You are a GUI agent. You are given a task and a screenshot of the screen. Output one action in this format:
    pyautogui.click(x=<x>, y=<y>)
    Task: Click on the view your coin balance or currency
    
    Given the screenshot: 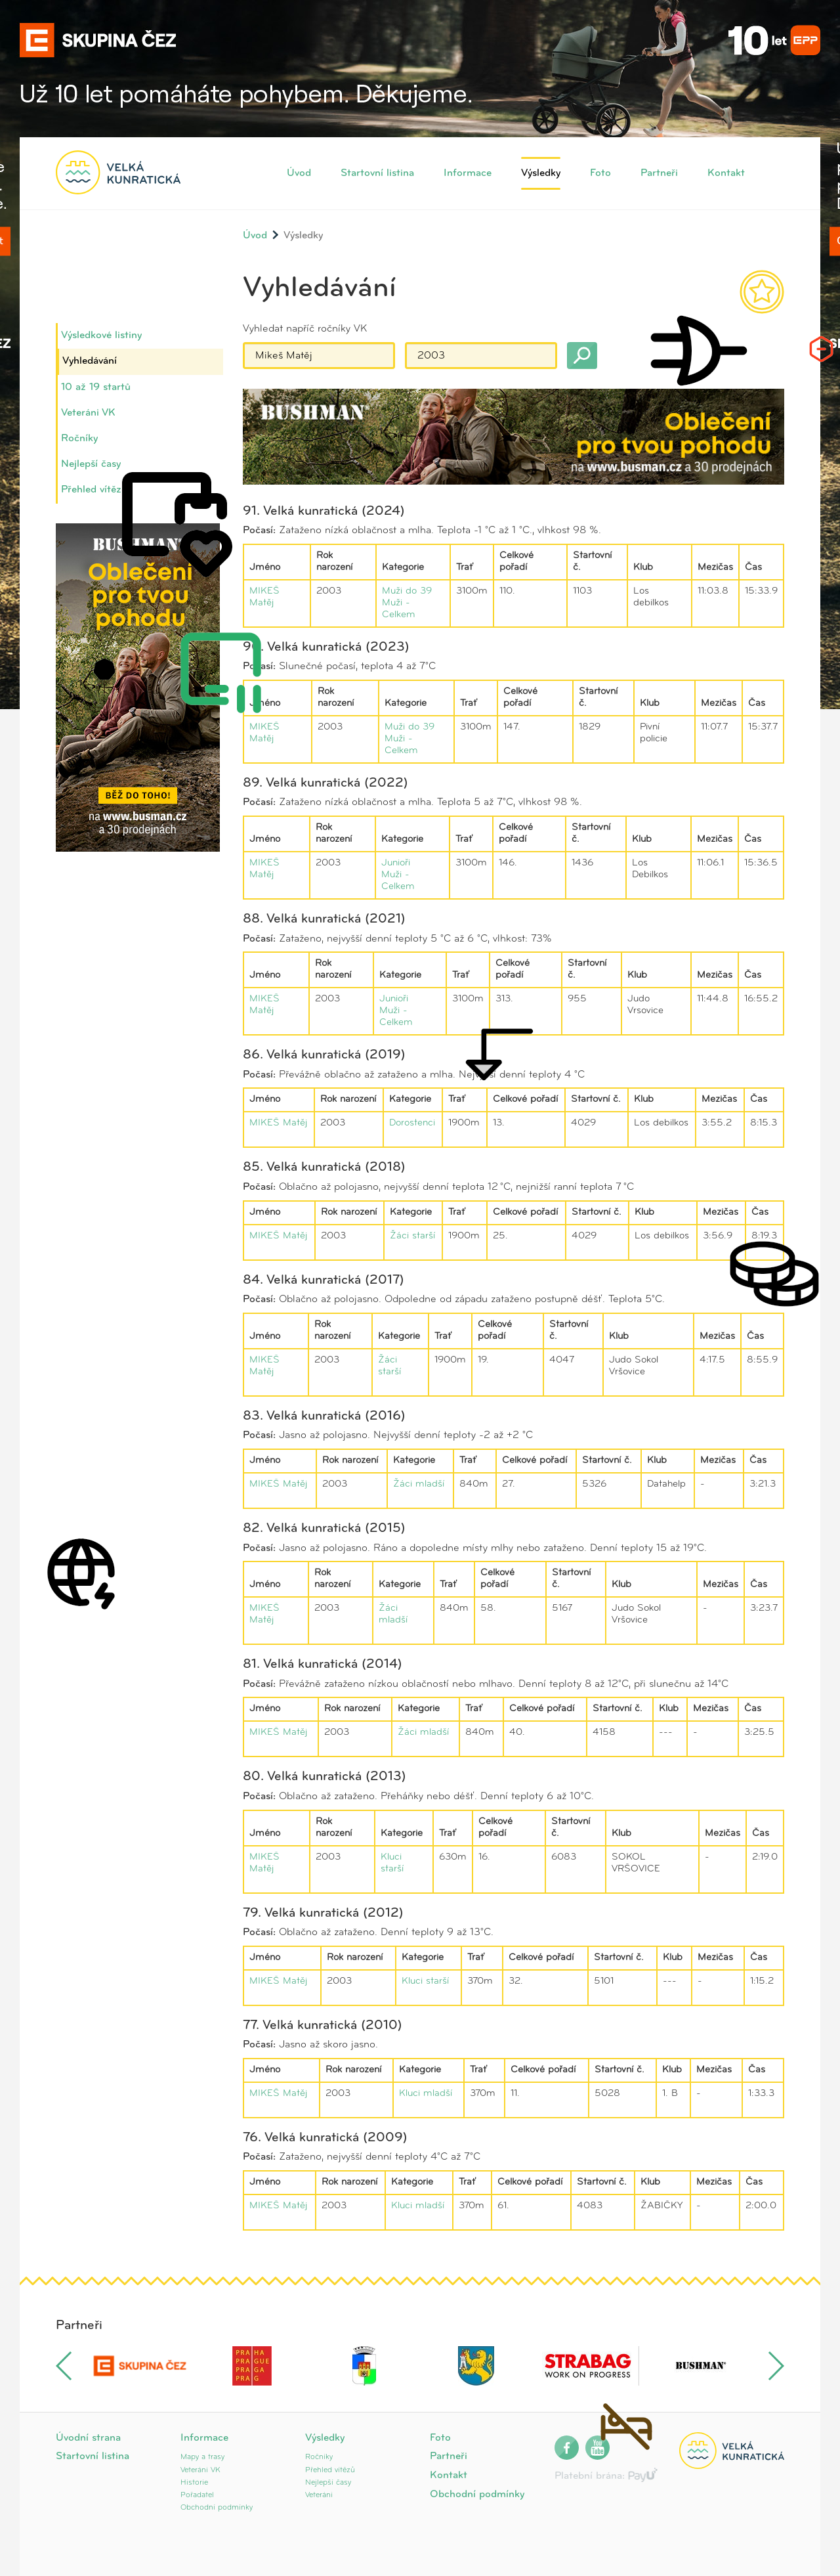 What is the action you would take?
    pyautogui.click(x=774, y=1274)
    